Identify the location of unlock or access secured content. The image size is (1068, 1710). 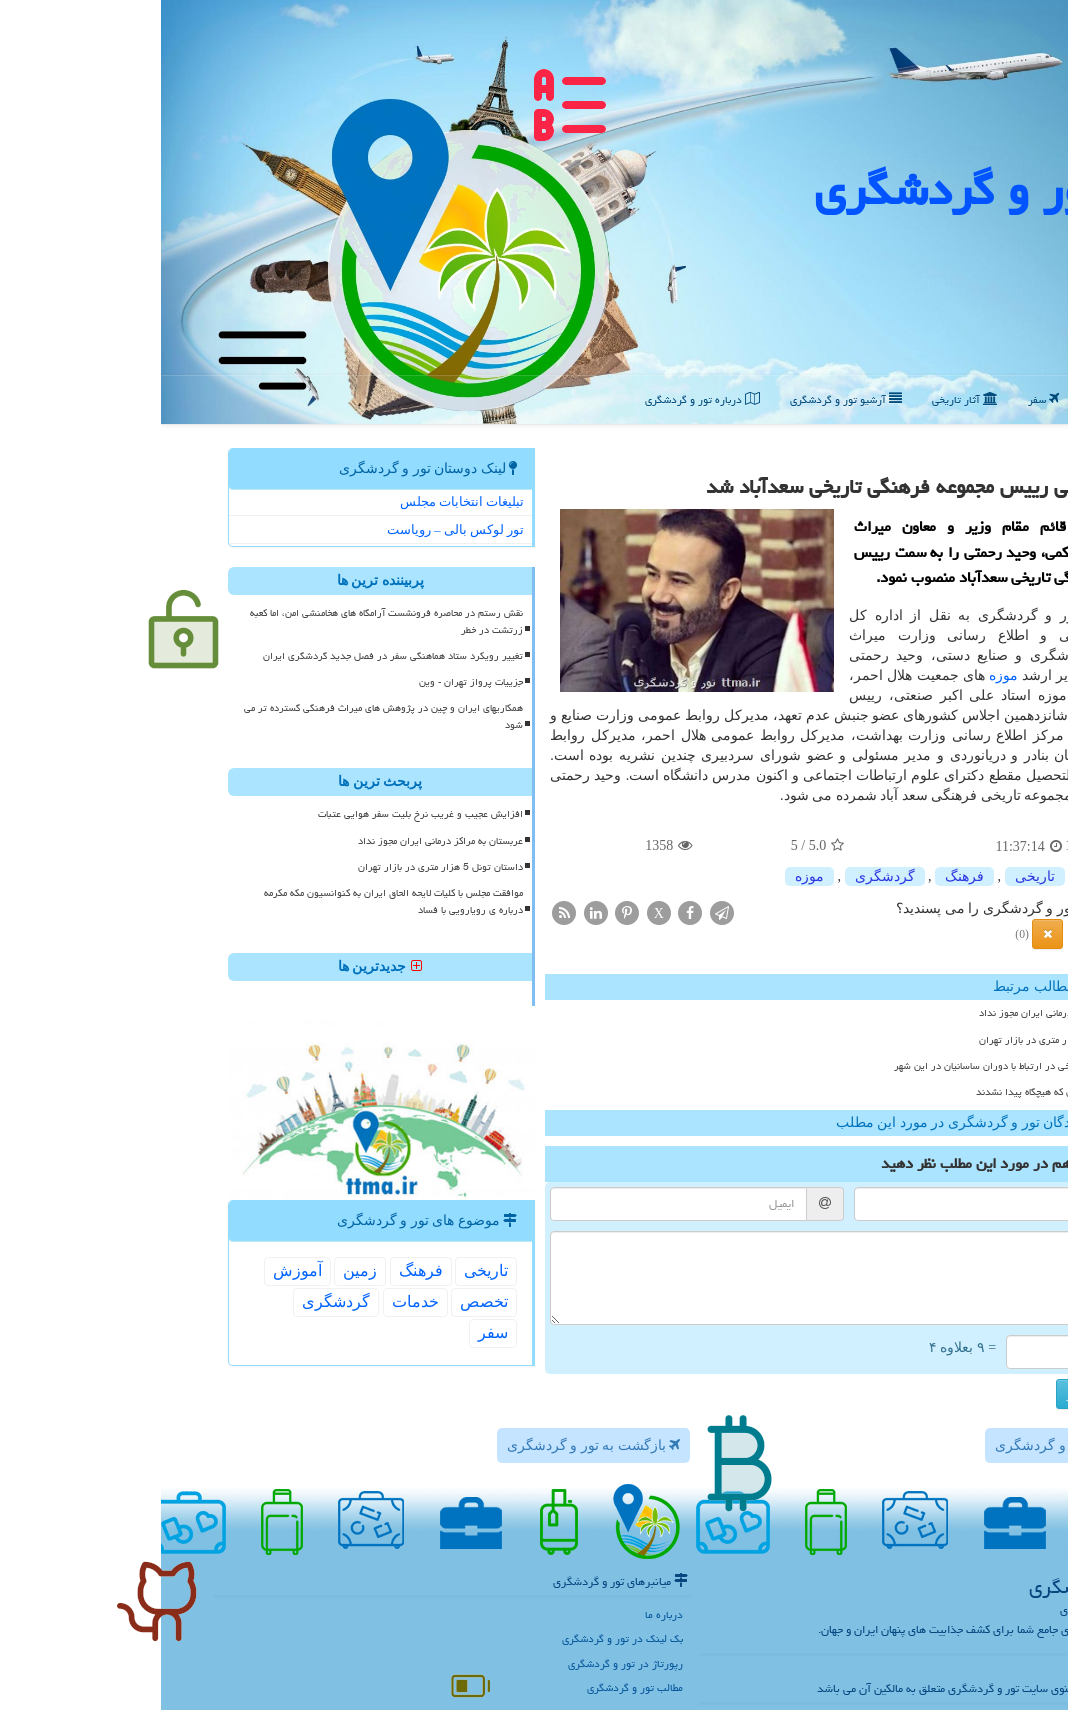
(183, 633).